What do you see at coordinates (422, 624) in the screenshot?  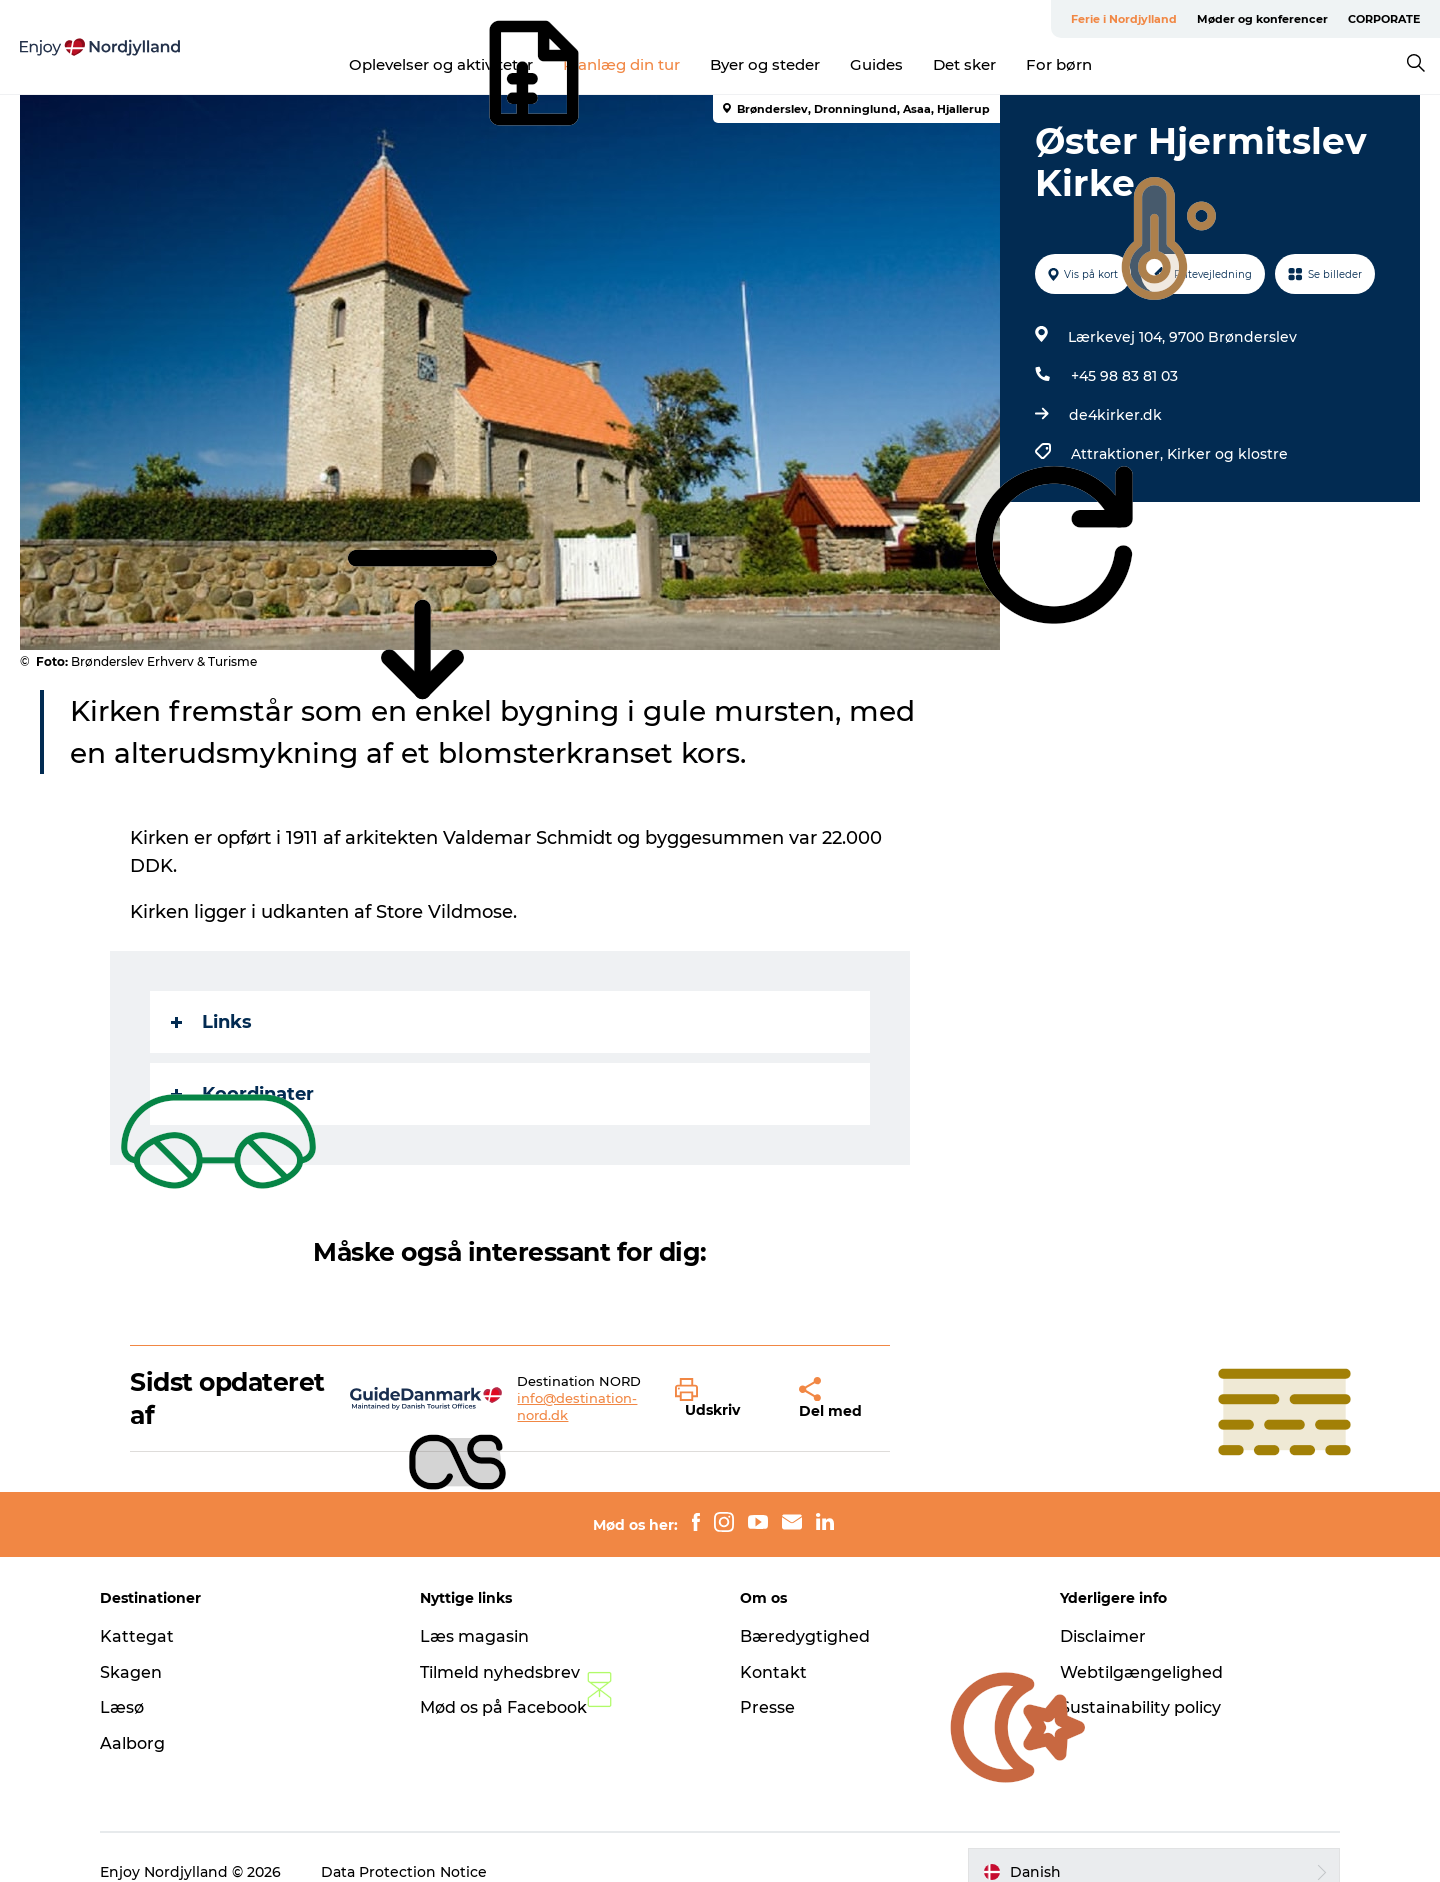 I see `download file or content` at bounding box center [422, 624].